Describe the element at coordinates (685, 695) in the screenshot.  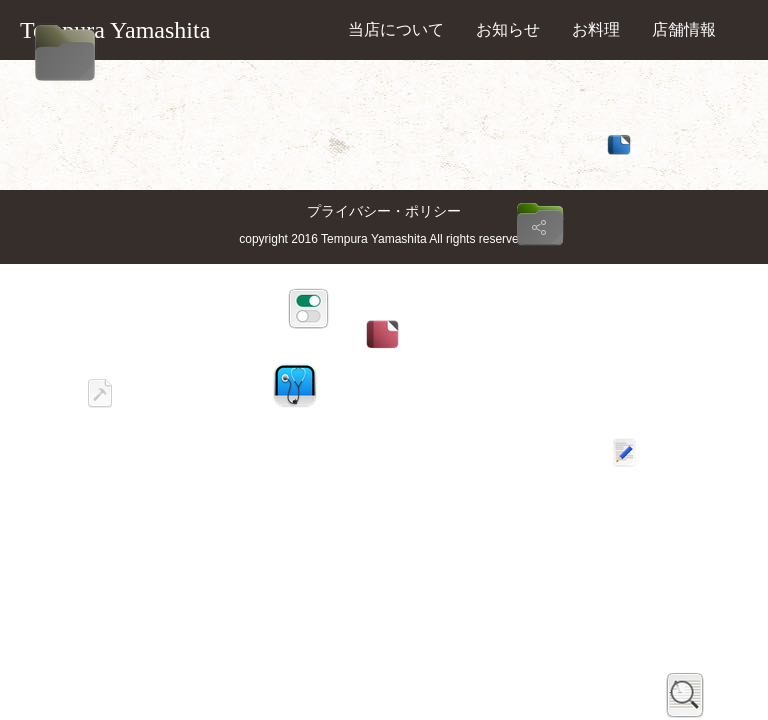
I see `open document viewer application` at that location.